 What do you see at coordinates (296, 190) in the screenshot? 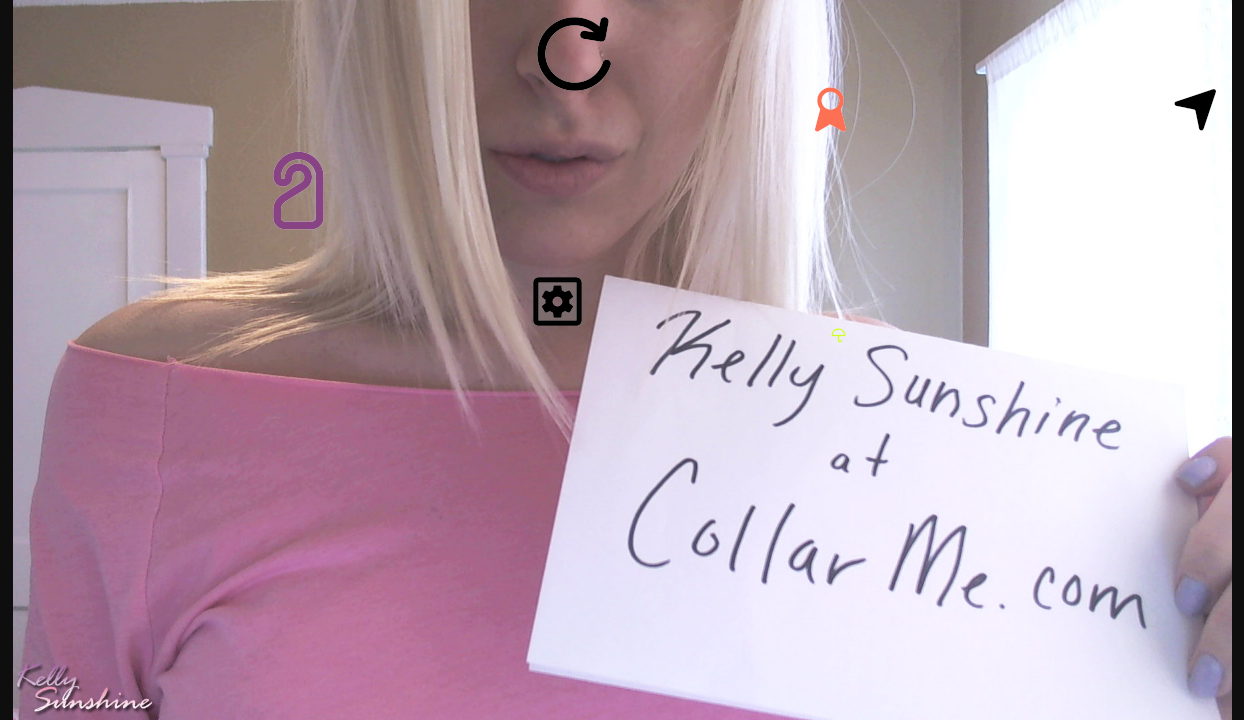
I see `access hotel or accommodation services` at bounding box center [296, 190].